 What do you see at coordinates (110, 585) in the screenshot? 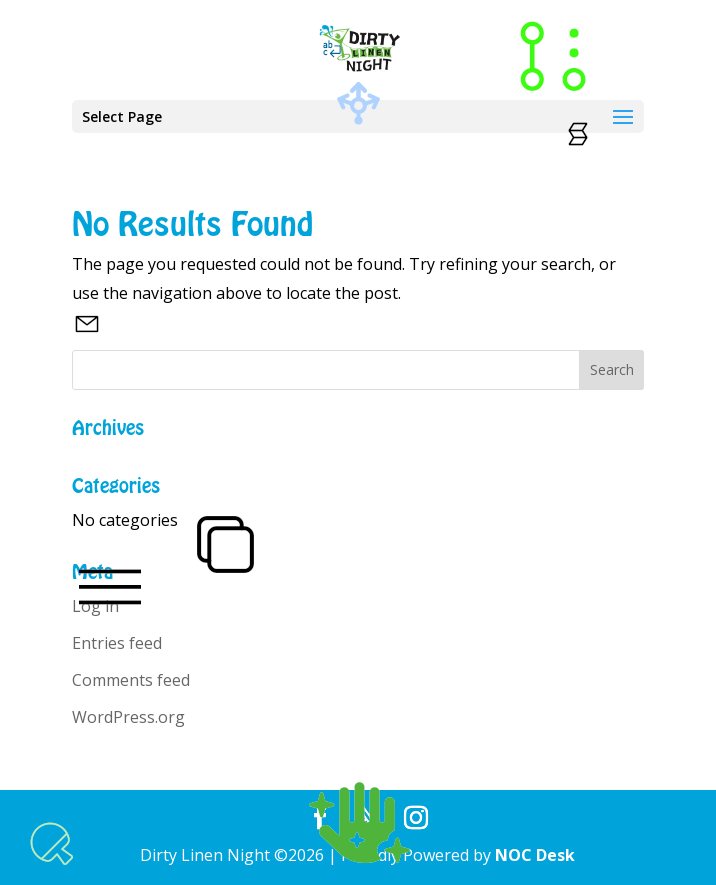
I see `open navigation menu` at bounding box center [110, 585].